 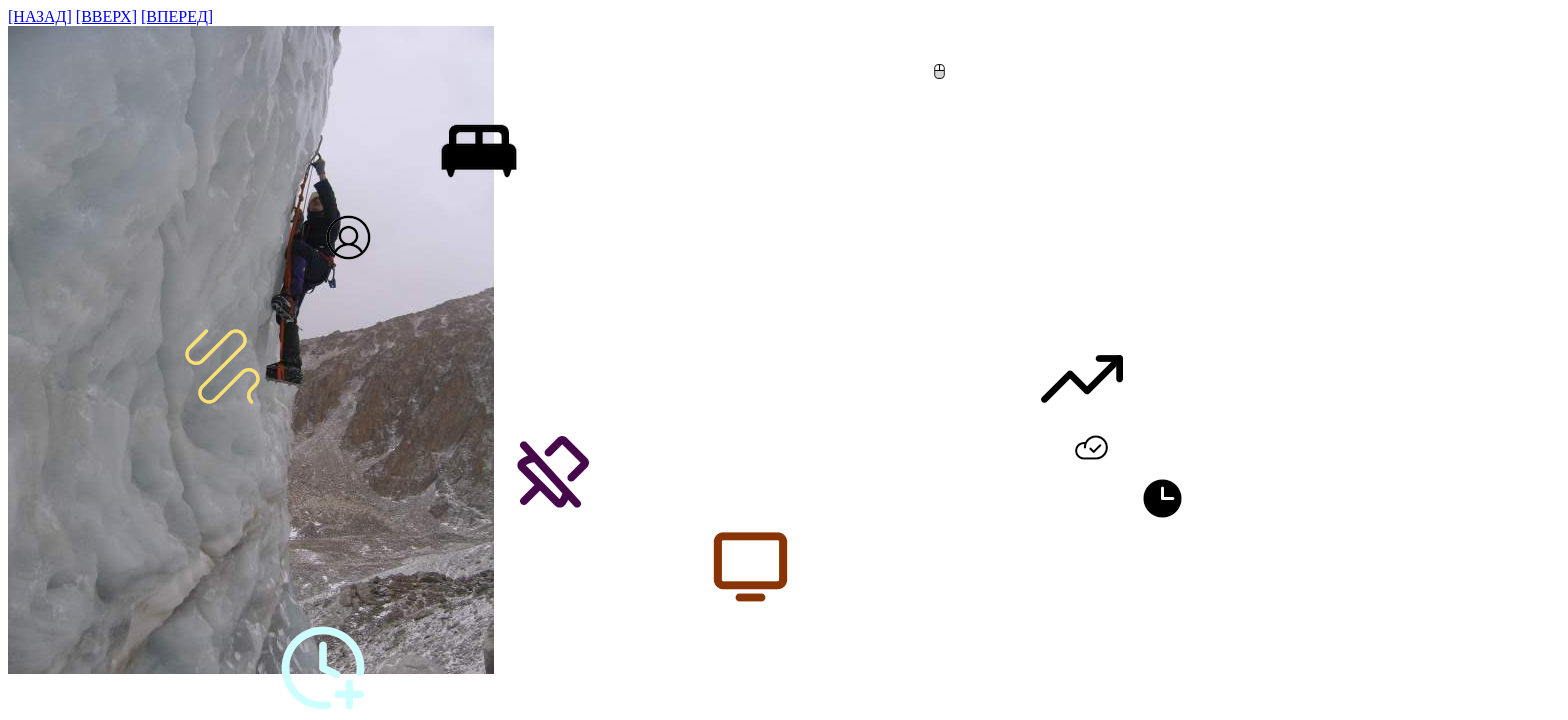 What do you see at coordinates (348, 237) in the screenshot?
I see `view your profile` at bounding box center [348, 237].